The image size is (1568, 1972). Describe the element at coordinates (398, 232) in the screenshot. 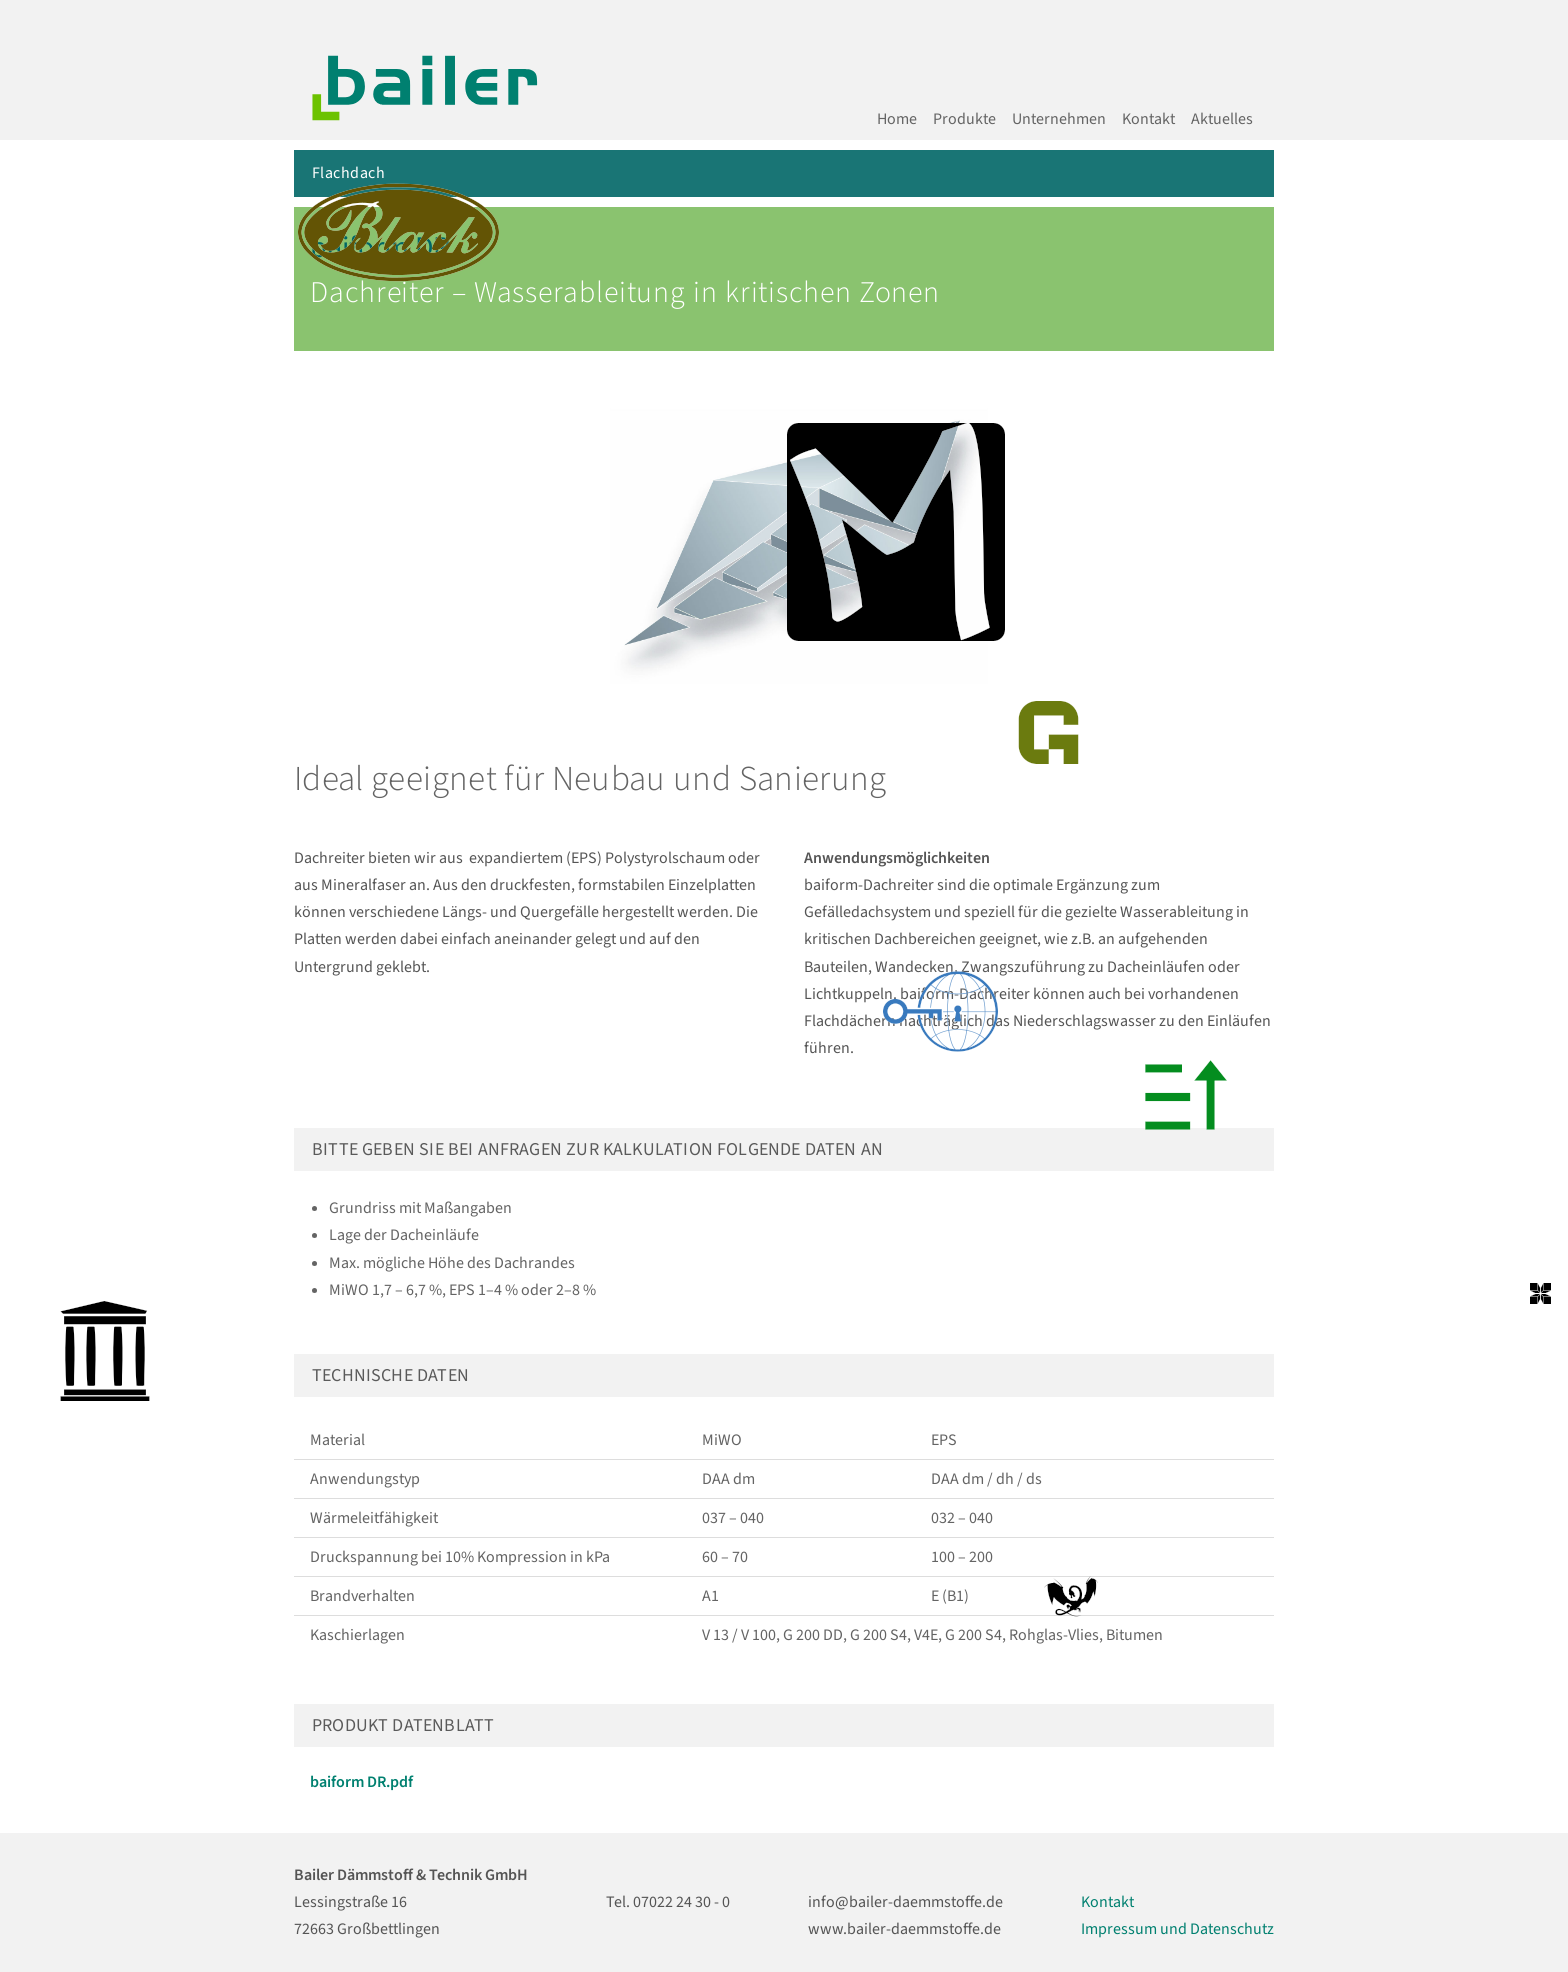

I see `black brand logo` at that location.